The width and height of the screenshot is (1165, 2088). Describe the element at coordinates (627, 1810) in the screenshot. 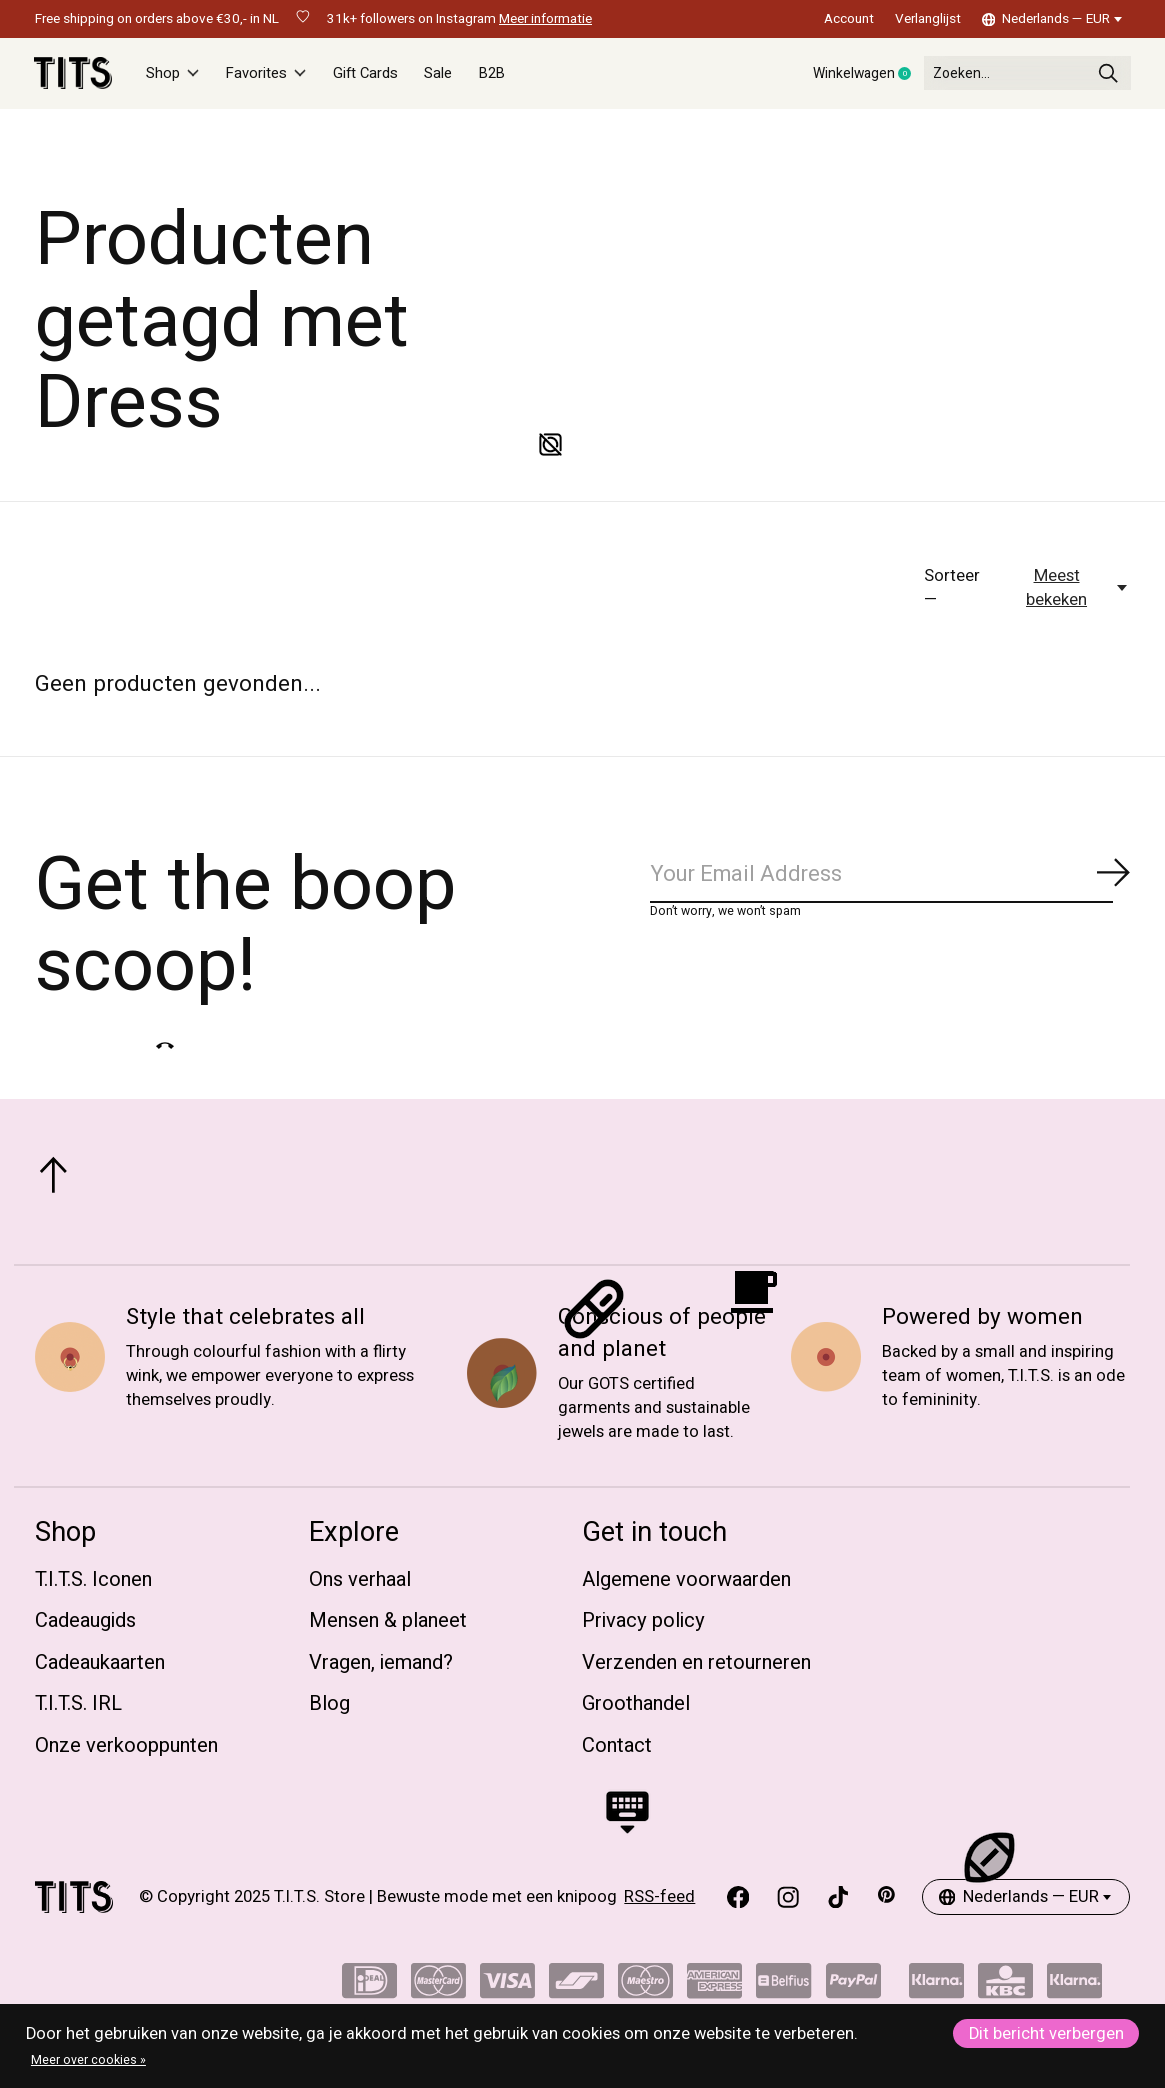

I see `hide the on-screen keyboard` at that location.